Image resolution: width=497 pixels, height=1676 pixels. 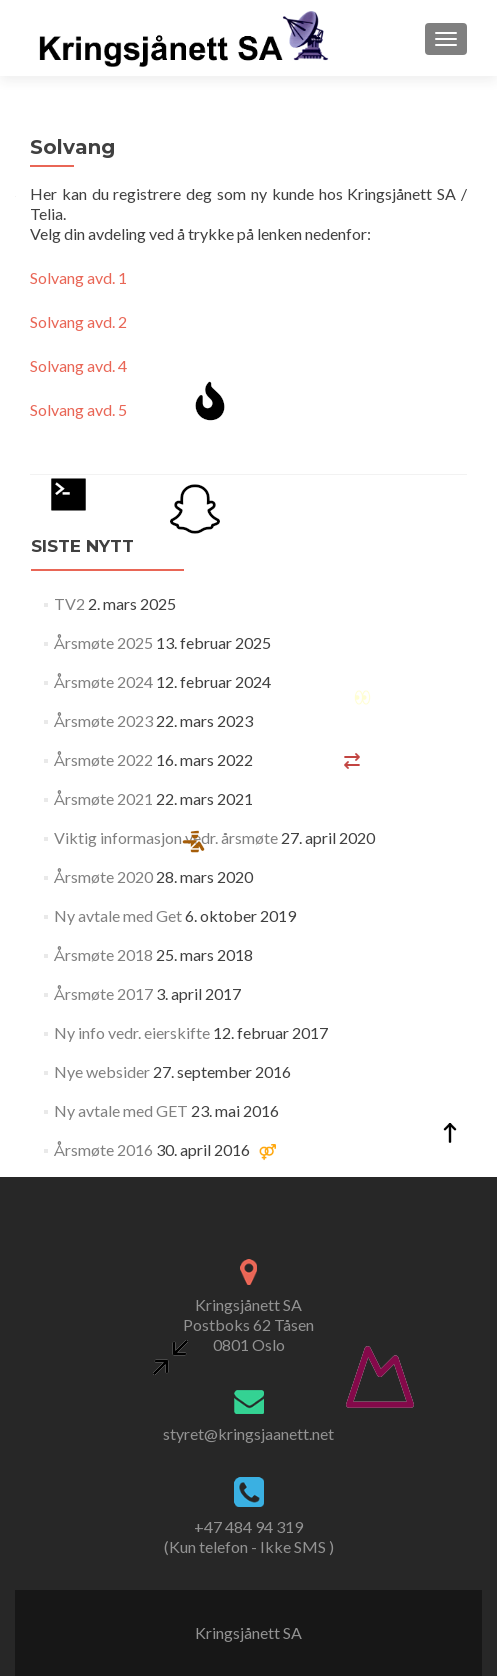 What do you see at coordinates (193, 841) in the screenshot?
I see `military or security personnel directing traffic` at bounding box center [193, 841].